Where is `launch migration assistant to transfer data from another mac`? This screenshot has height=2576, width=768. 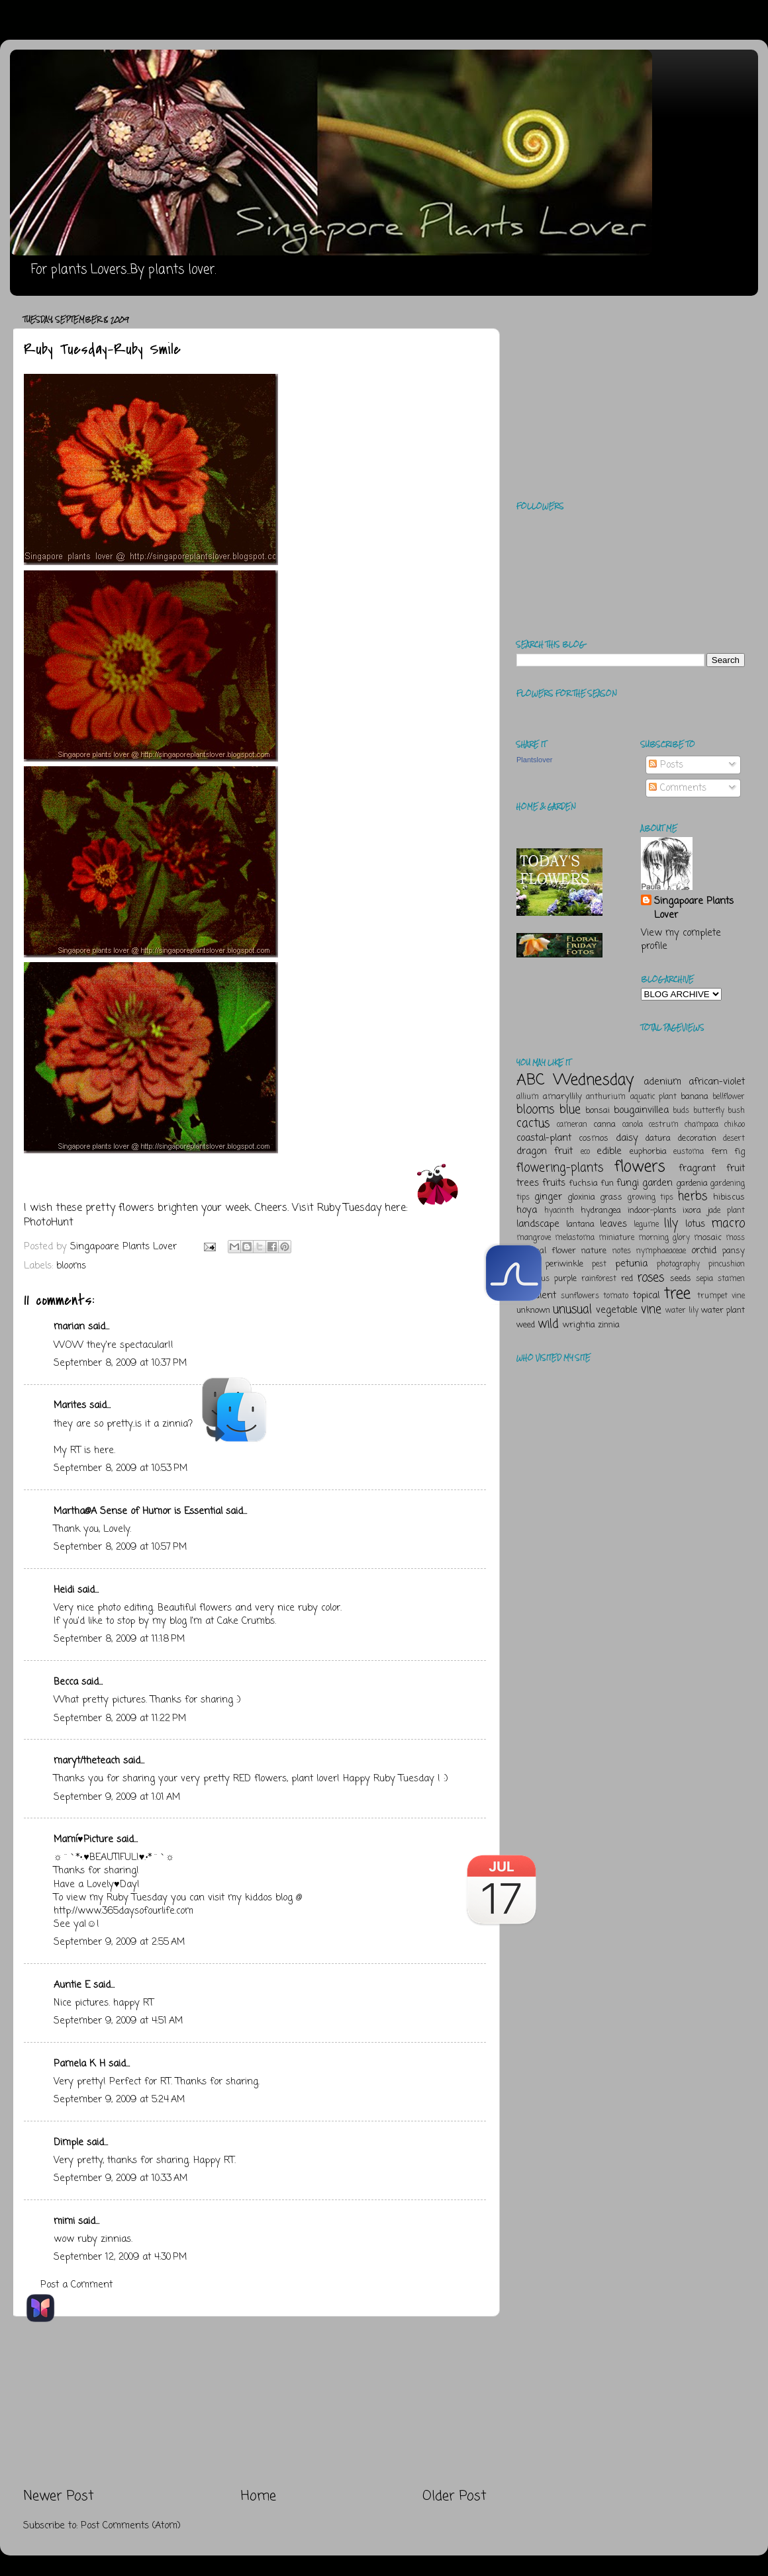 launch migration assistant to transfer data from another mac is located at coordinates (234, 1409).